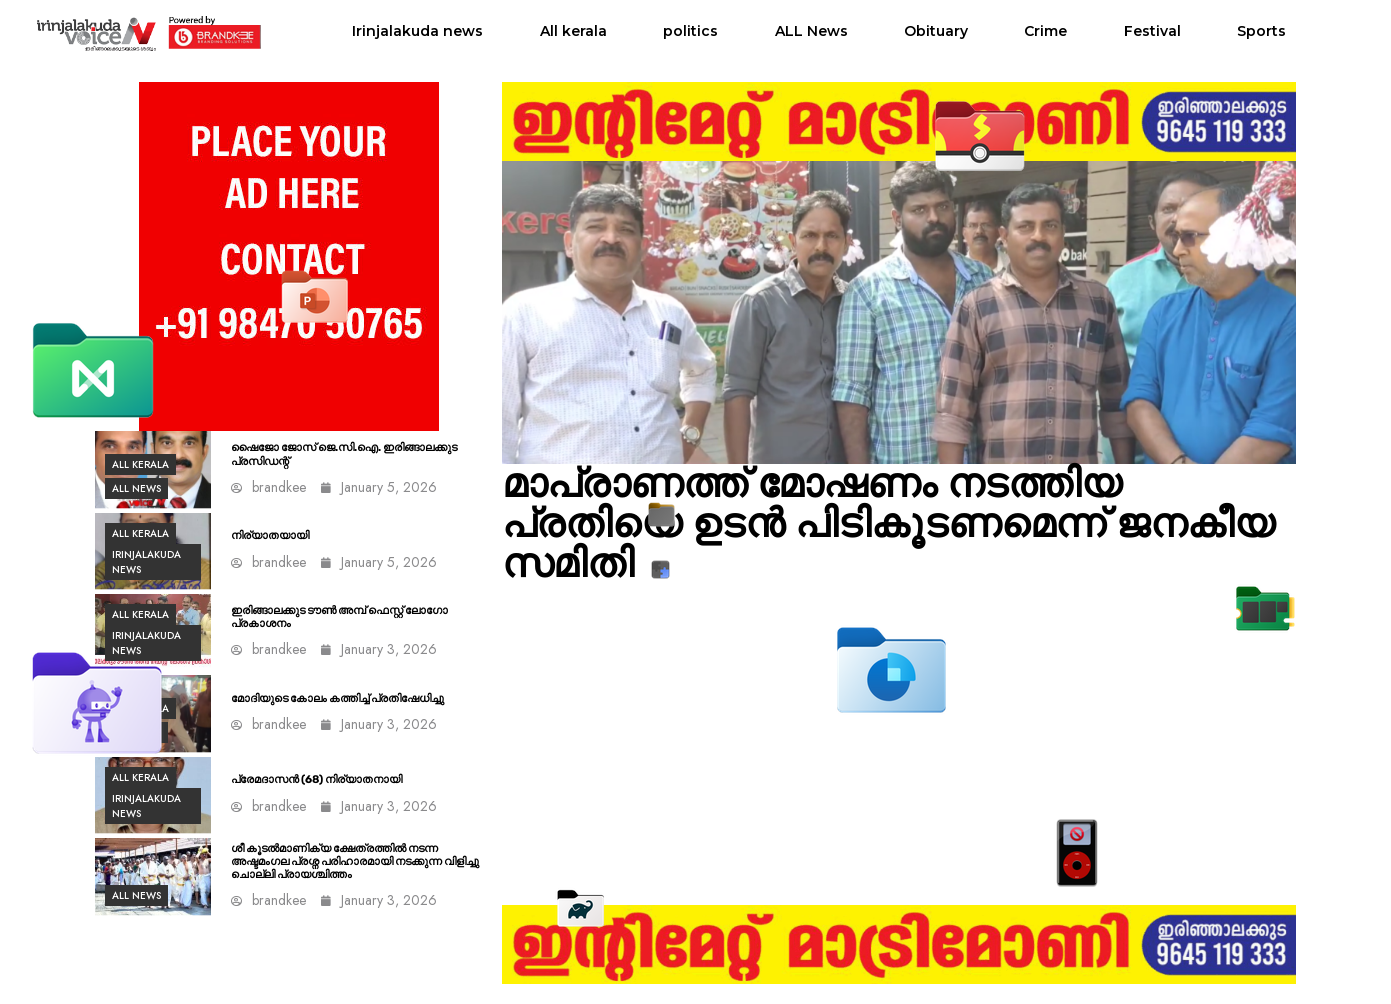  I want to click on open folder containing PowerPoint files, so click(314, 298).